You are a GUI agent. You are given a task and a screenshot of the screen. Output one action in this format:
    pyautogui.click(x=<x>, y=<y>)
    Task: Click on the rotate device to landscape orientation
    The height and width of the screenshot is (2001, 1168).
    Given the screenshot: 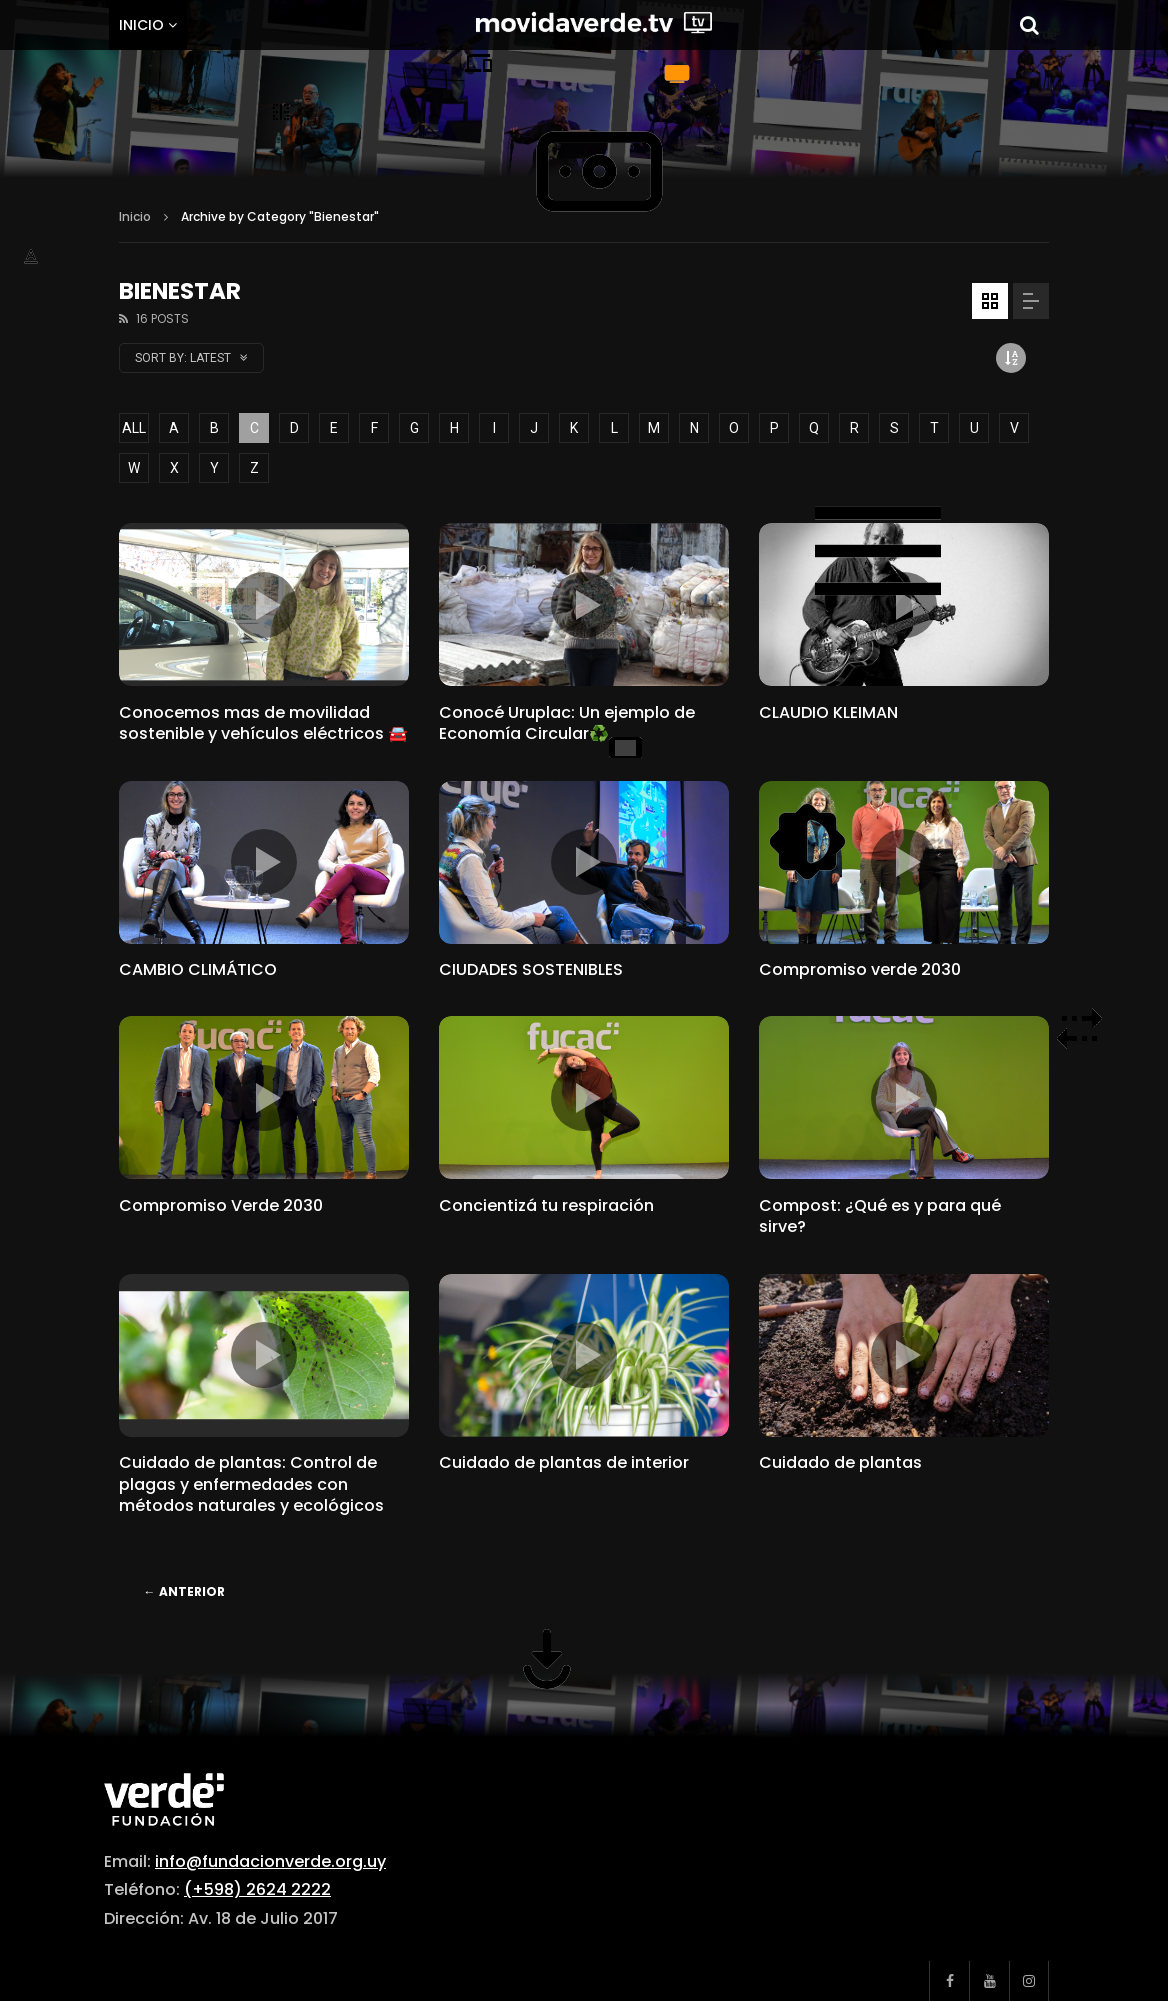 What is the action you would take?
    pyautogui.click(x=626, y=748)
    